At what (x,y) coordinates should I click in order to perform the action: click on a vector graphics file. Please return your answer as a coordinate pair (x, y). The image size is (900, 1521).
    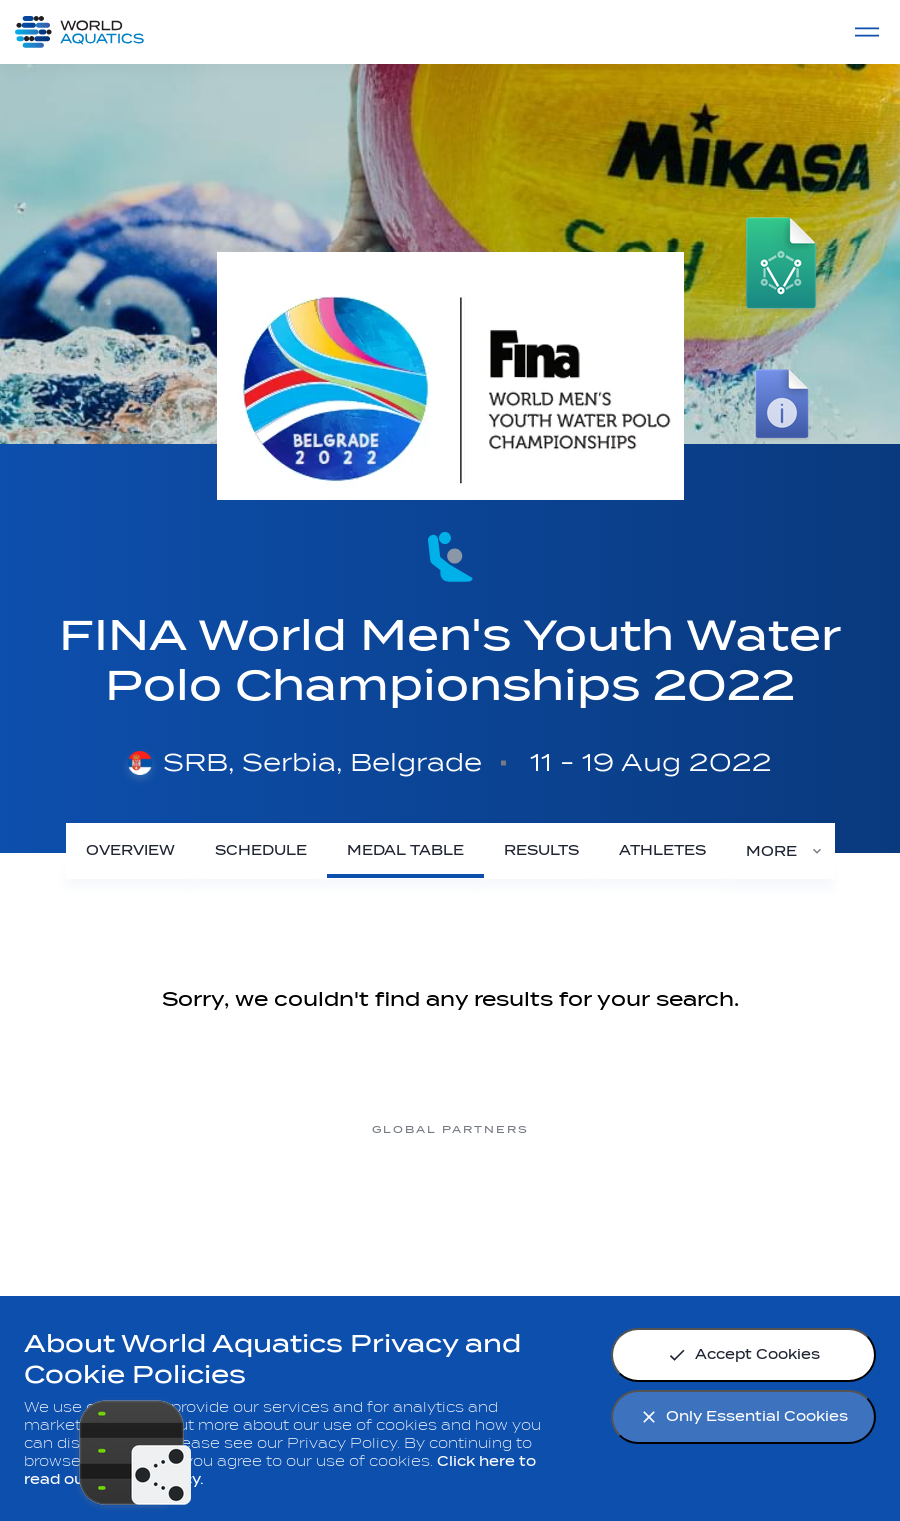
    Looking at the image, I should click on (781, 263).